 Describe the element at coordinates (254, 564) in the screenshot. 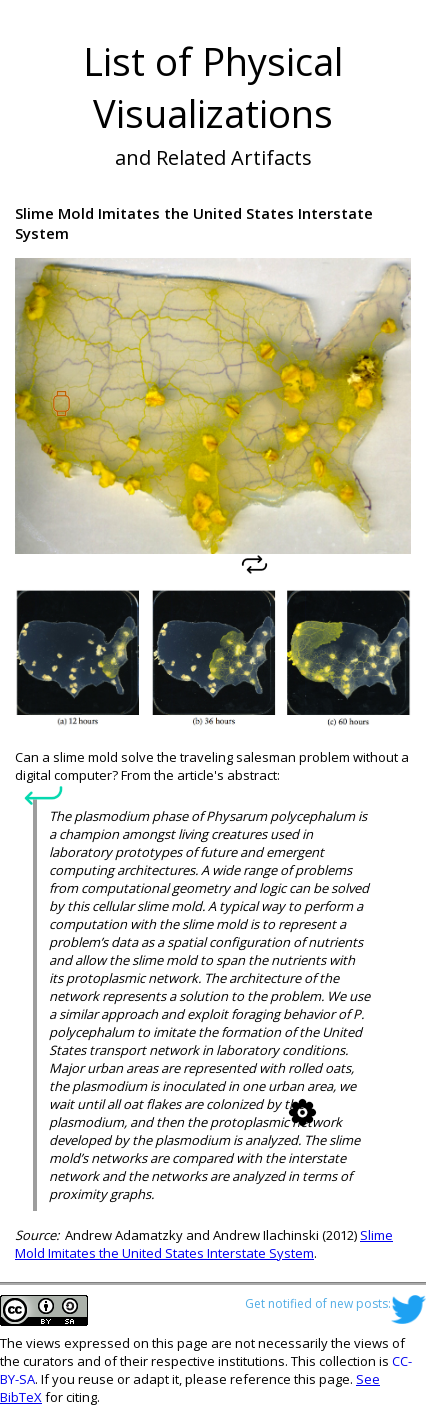

I see `enable repeat mode for playback` at that location.